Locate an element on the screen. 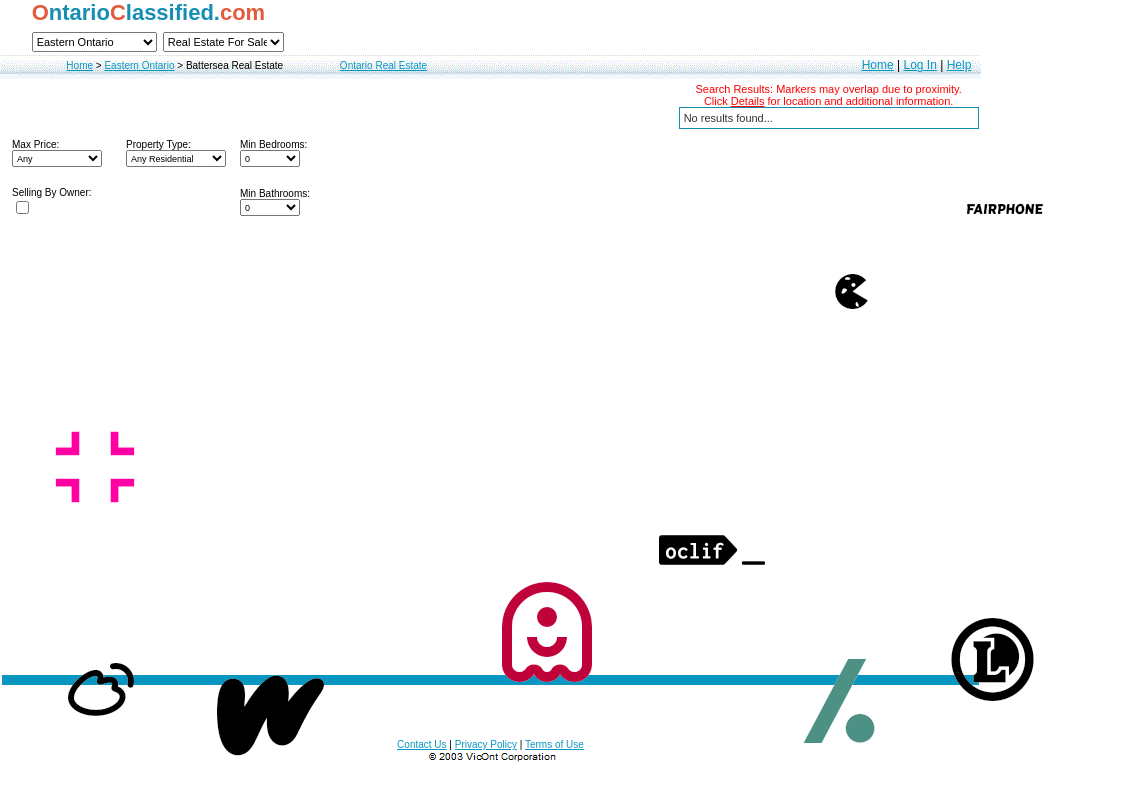  Fairphone company logo is located at coordinates (1005, 209).